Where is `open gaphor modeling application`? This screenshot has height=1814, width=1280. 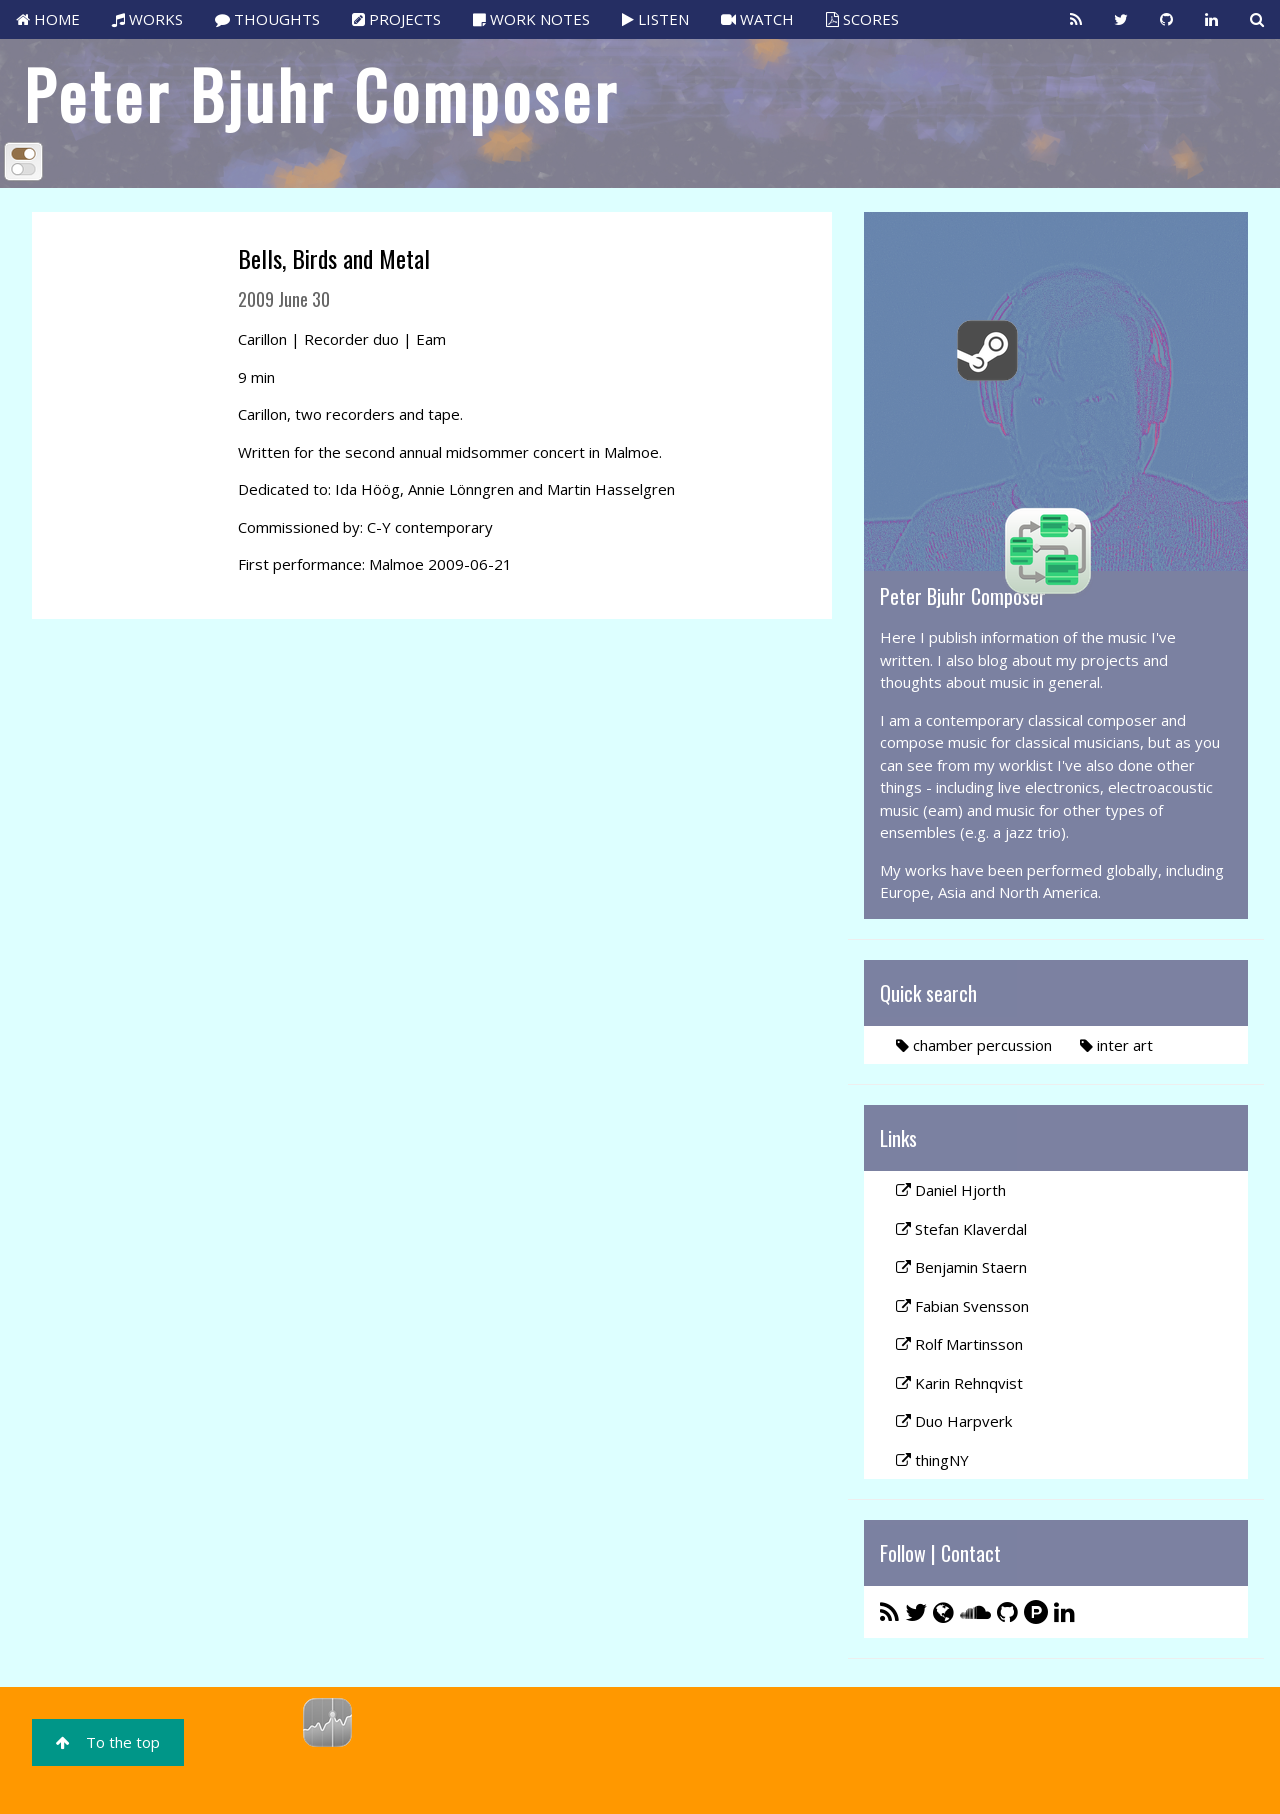
open gaphor modeling application is located at coordinates (1048, 551).